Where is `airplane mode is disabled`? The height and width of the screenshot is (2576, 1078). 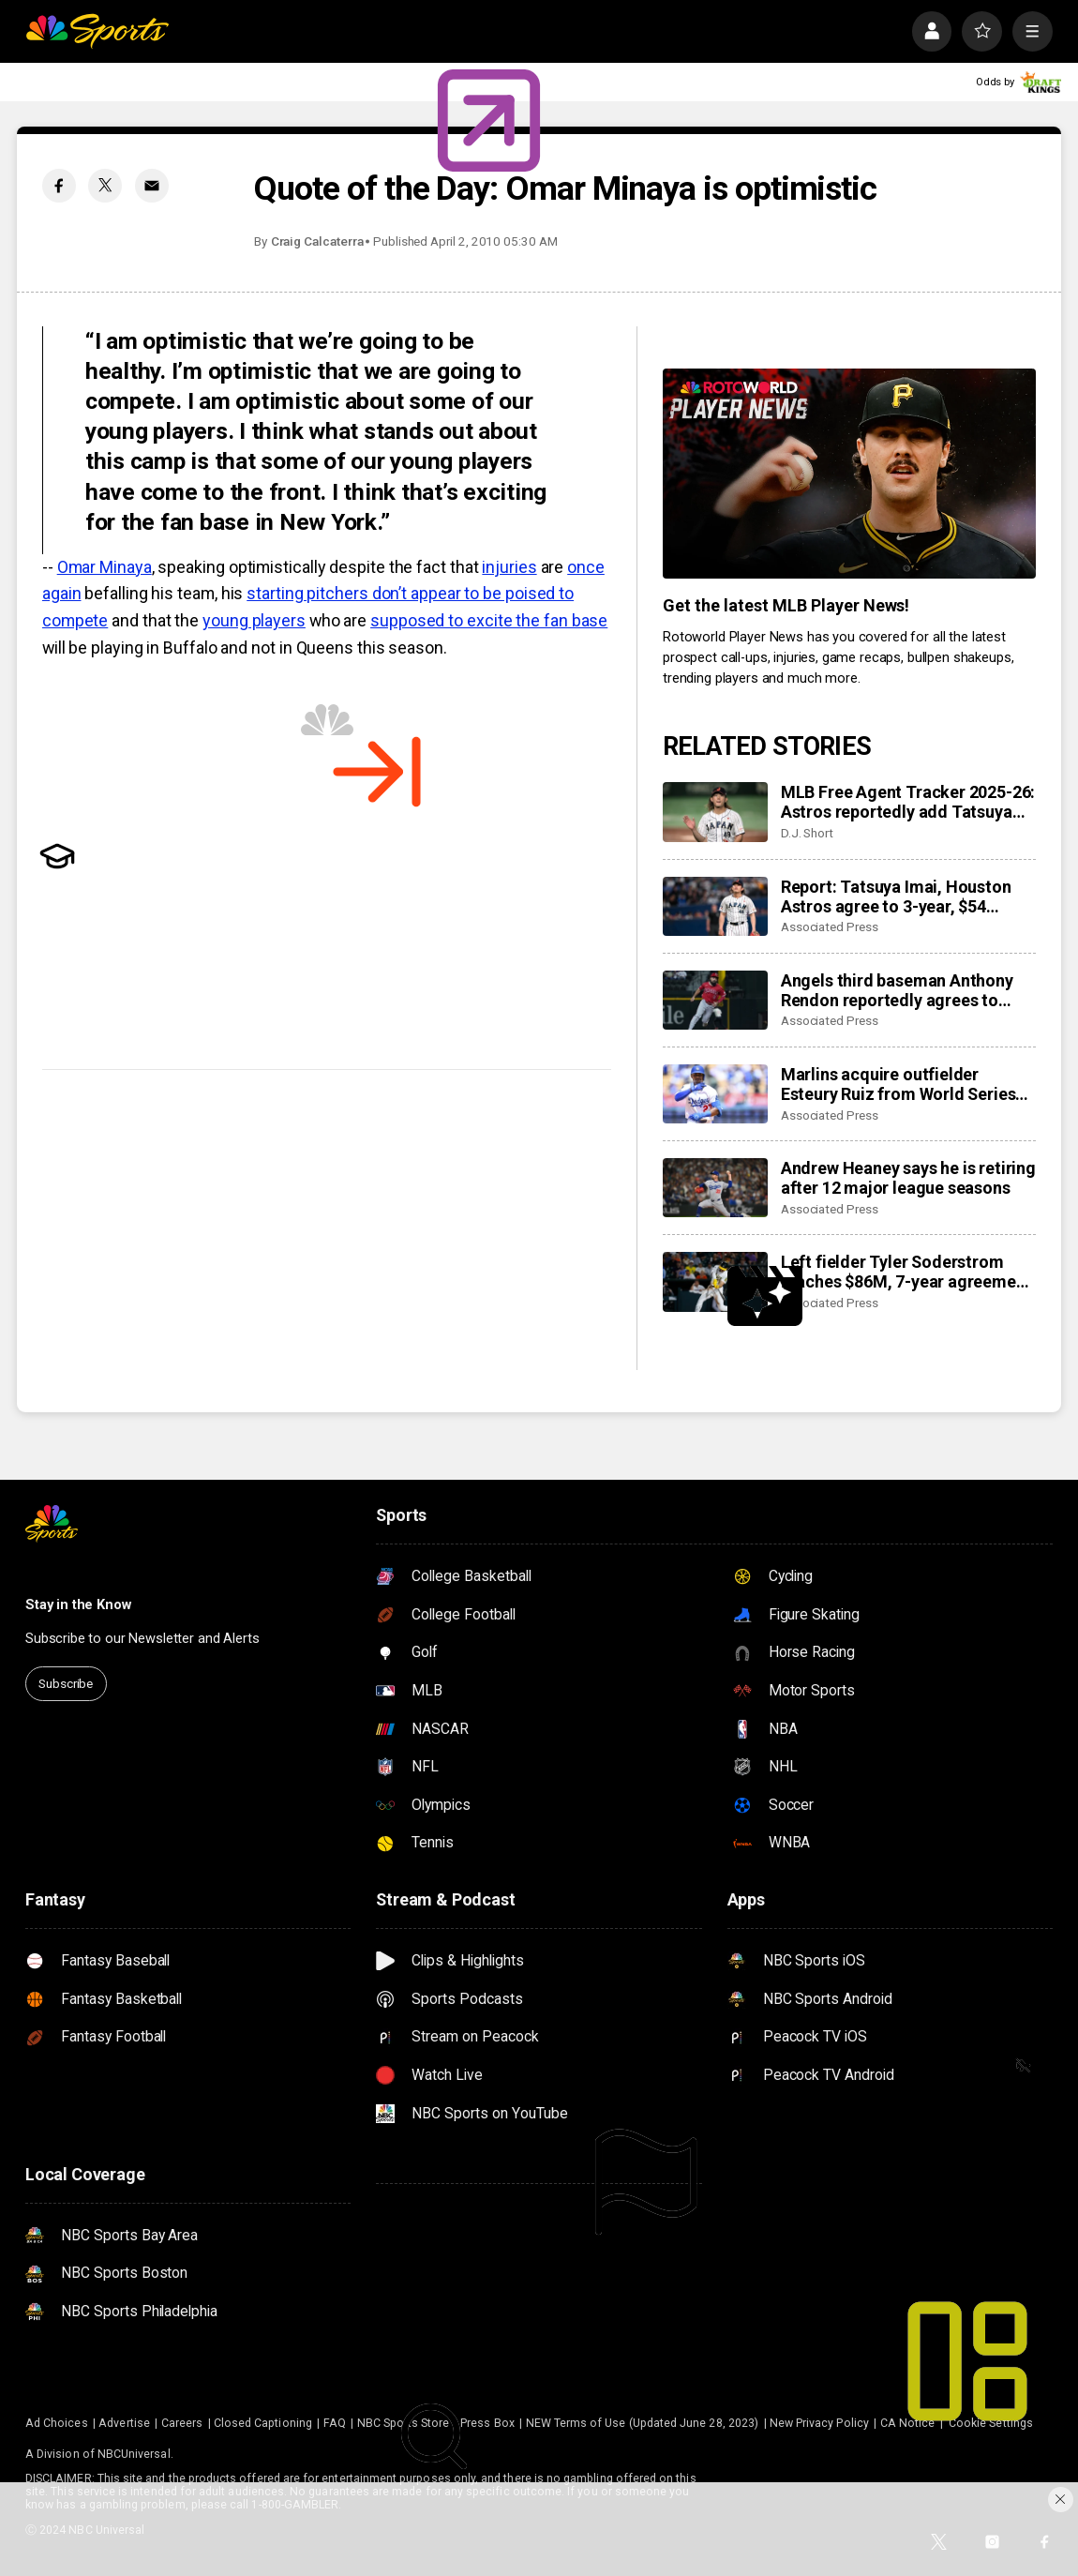
airplane mode is disabled is located at coordinates (1023, 2065).